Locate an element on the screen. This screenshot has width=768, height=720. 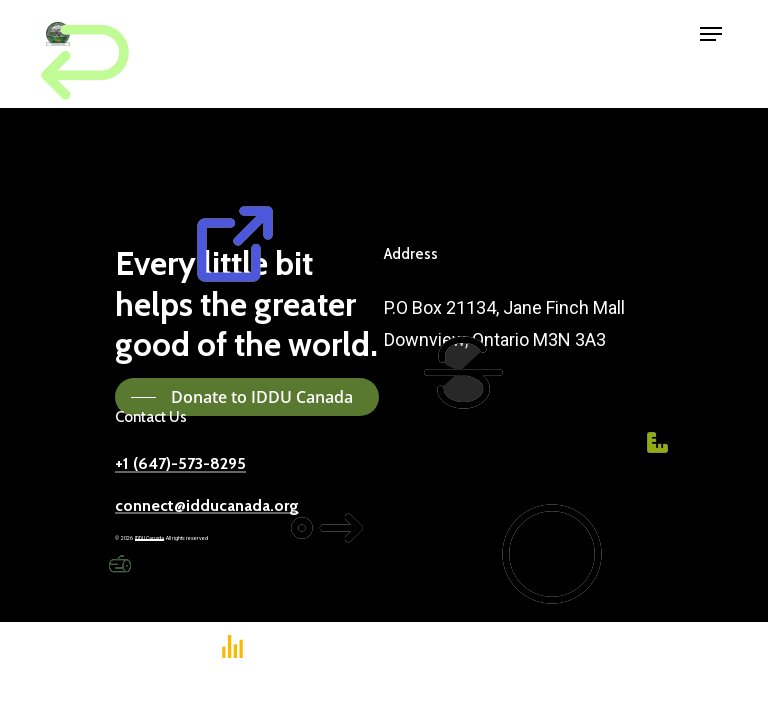
open link in a new window or tab is located at coordinates (235, 244).